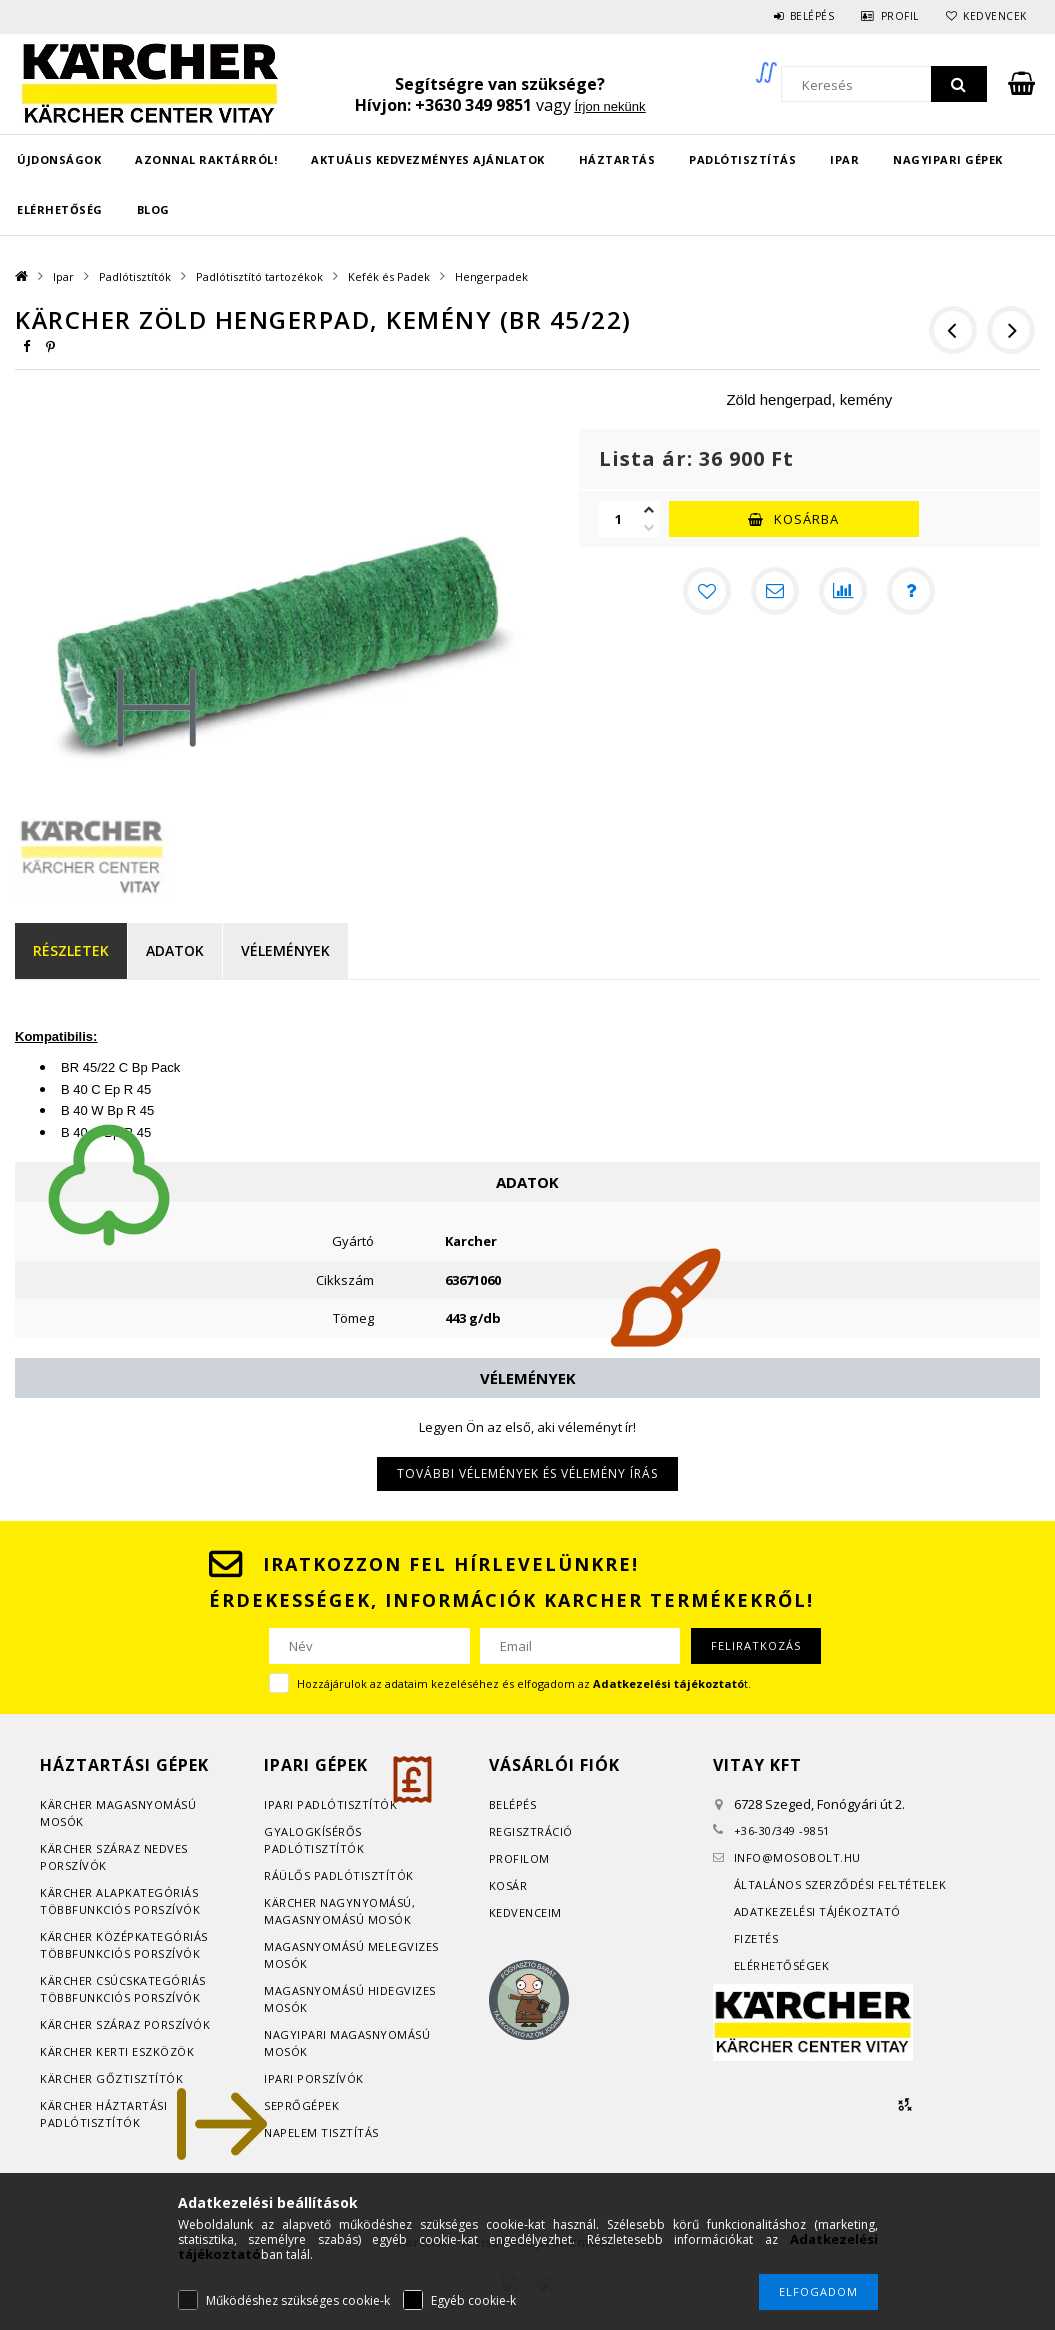 This screenshot has height=2330, width=1055. I want to click on view strategy or game plan, so click(904, 2104).